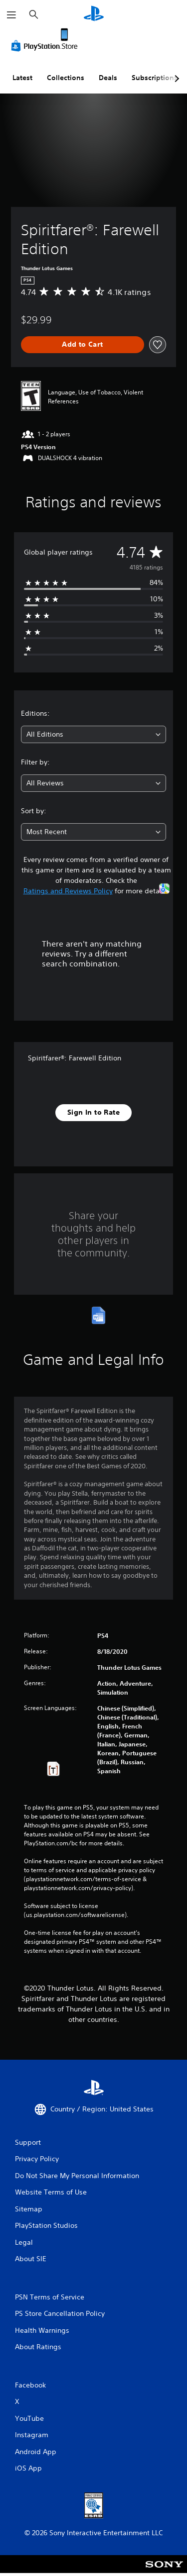  I want to click on open apple maps application, so click(164, 888).